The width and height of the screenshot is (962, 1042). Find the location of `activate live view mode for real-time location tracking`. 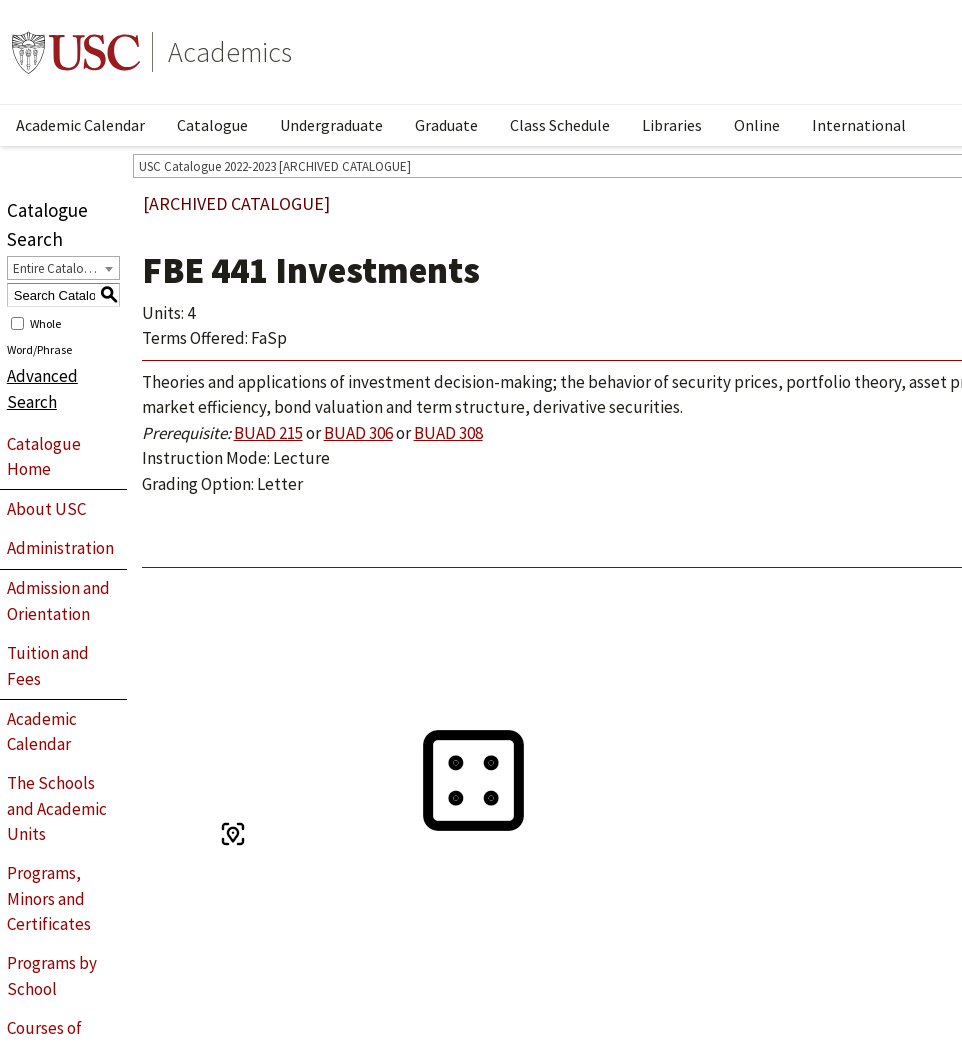

activate live view mode for real-time location tracking is located at coordinates (233, 834).